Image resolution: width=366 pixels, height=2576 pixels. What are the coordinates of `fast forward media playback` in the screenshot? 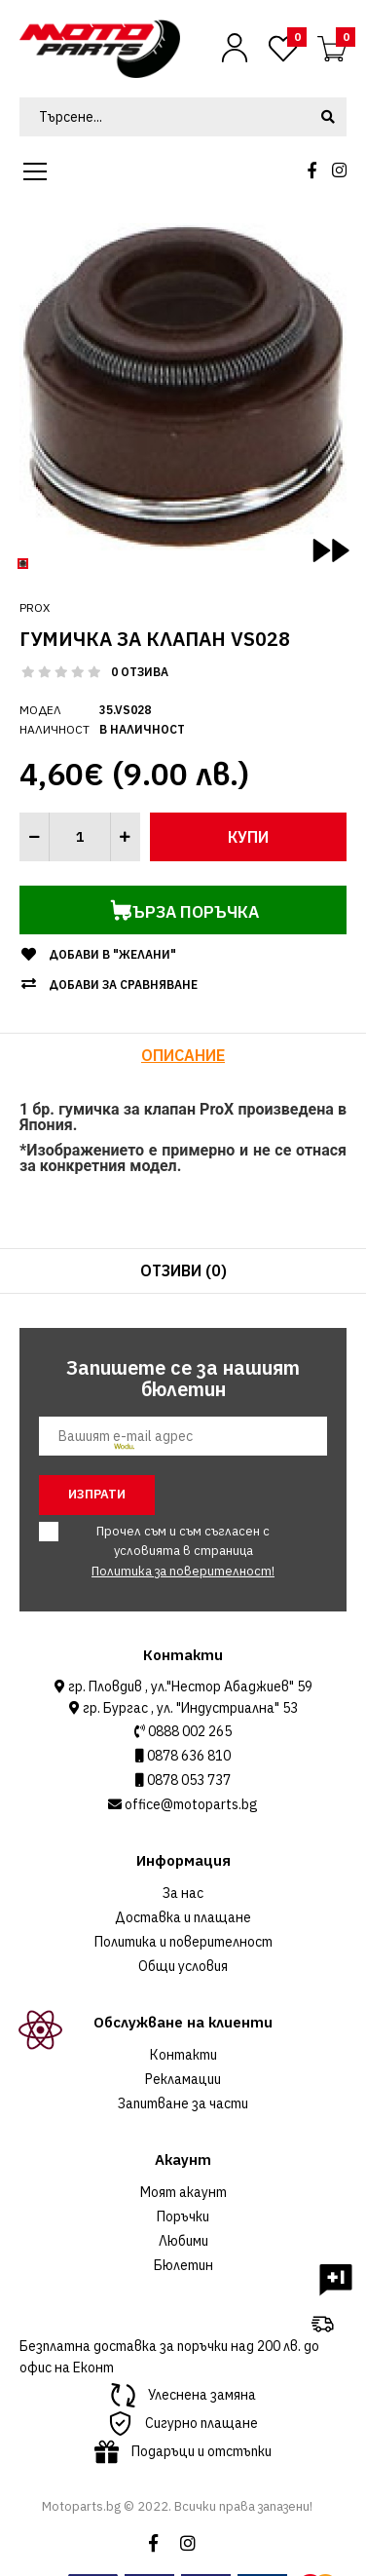 It's located at (330, 550).